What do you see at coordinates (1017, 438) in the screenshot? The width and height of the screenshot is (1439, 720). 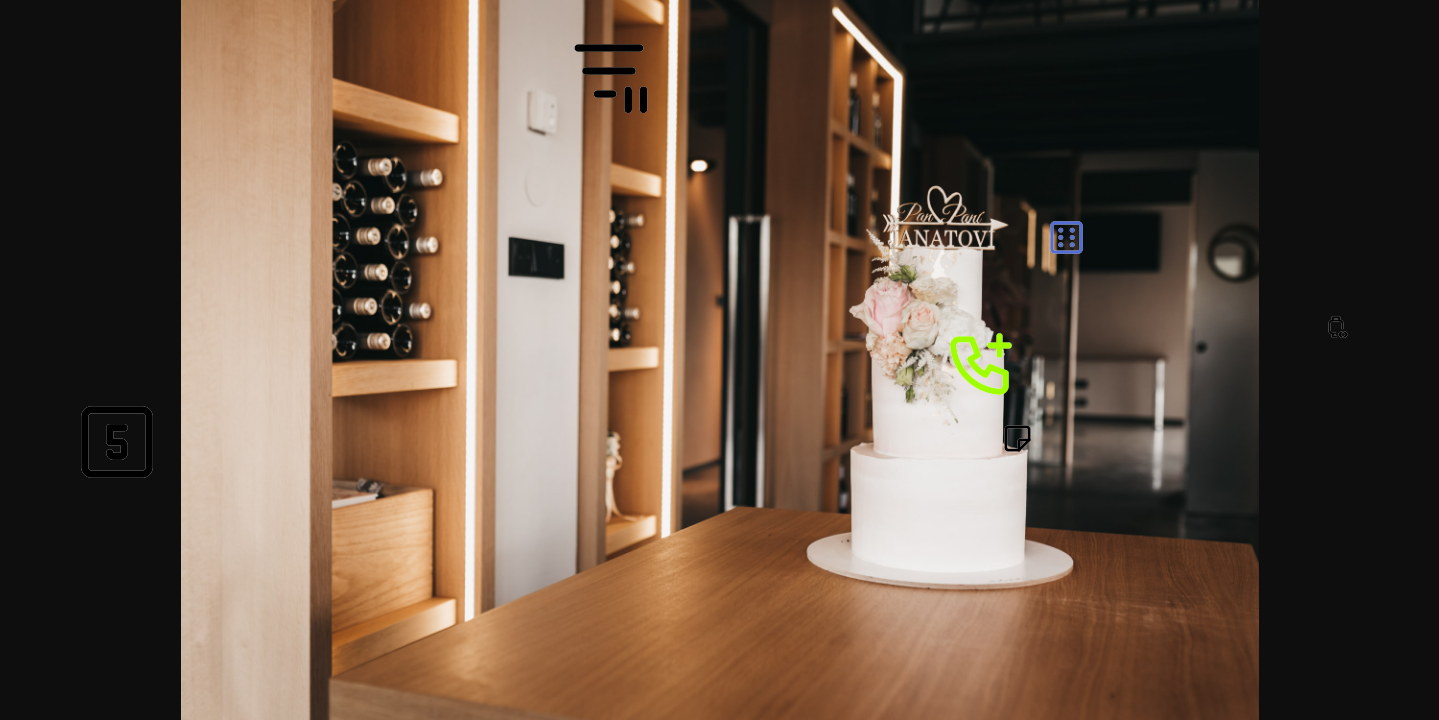 I see `create a new note` at bounding box center [1017, 438].